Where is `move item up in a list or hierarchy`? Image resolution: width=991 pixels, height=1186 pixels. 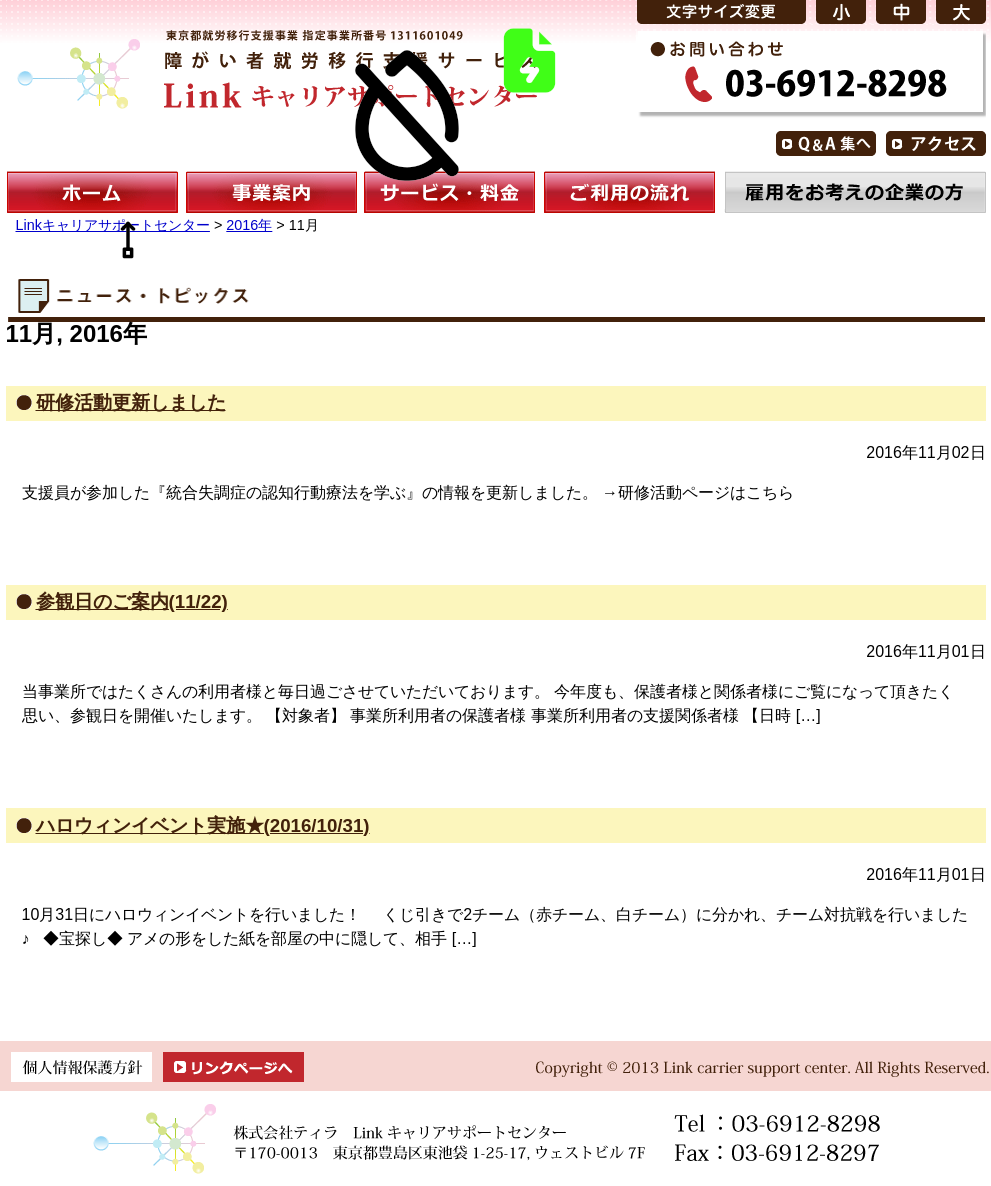 move item up in a list or hierarchy is located at coordinates (128, 240).